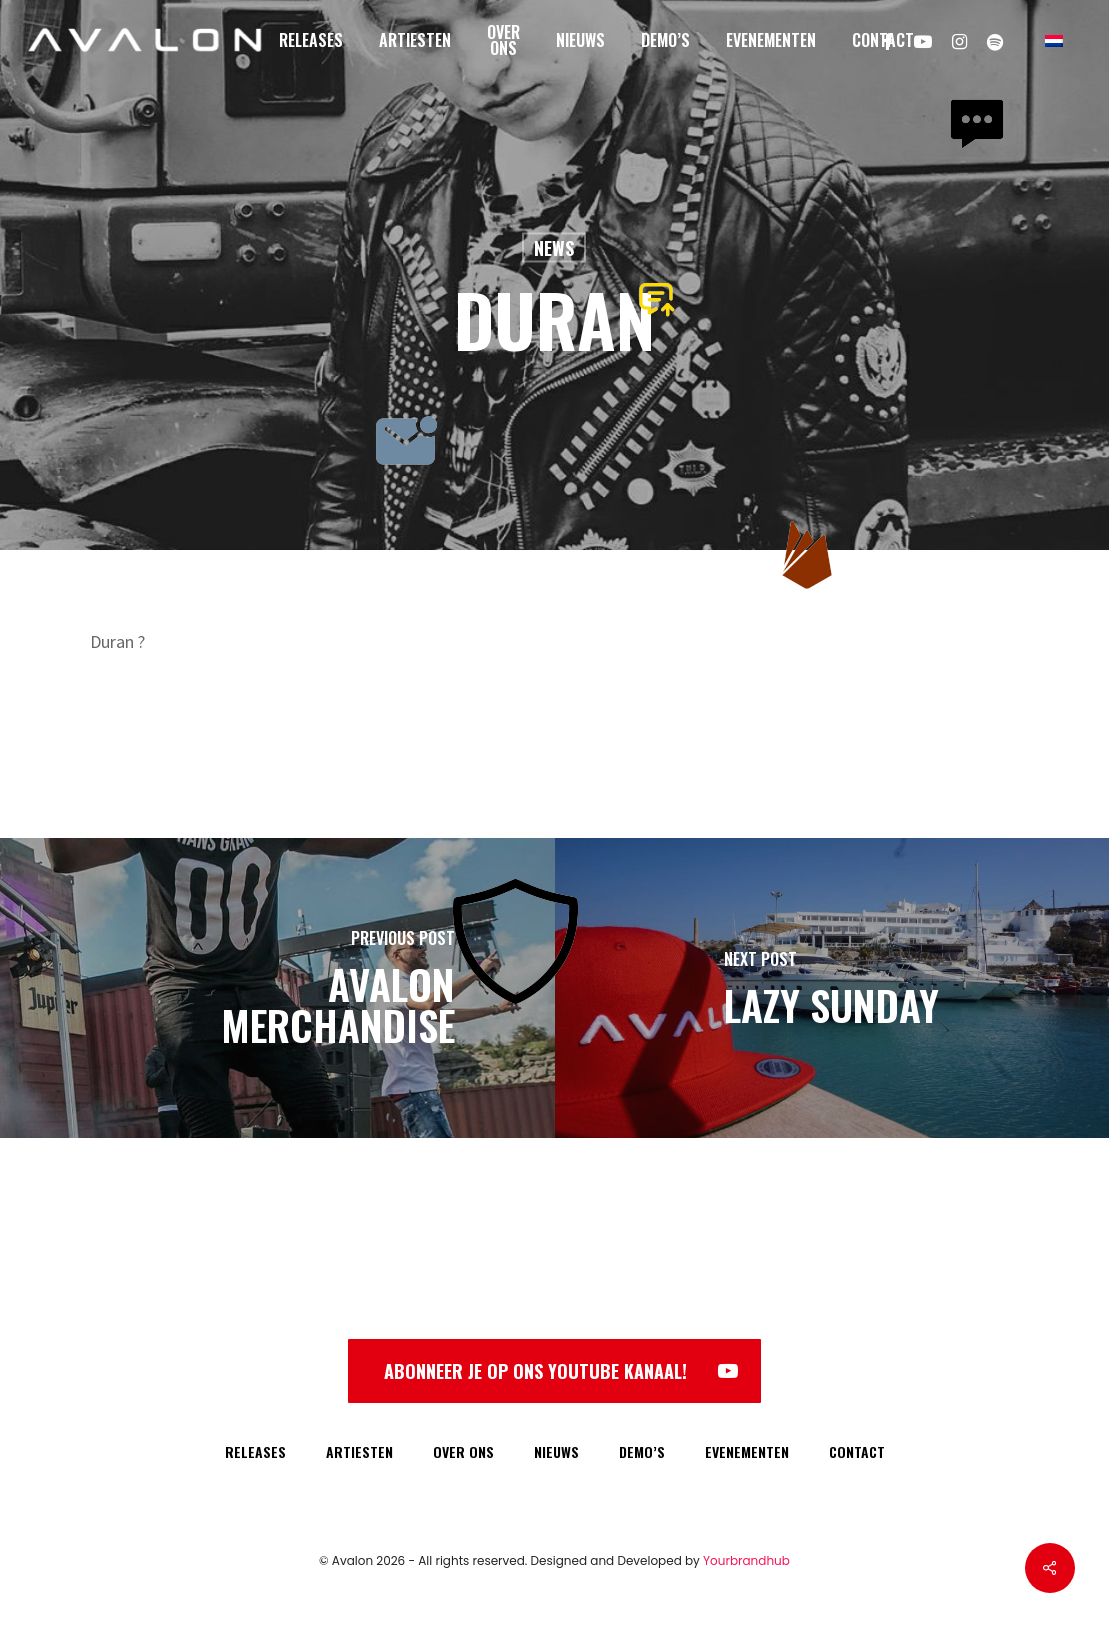 The width and height of the screenshot is (1109, 1627). Describe the element at coordinates (656, 298) in the screenshot. I see `send or submit a message` at that location.